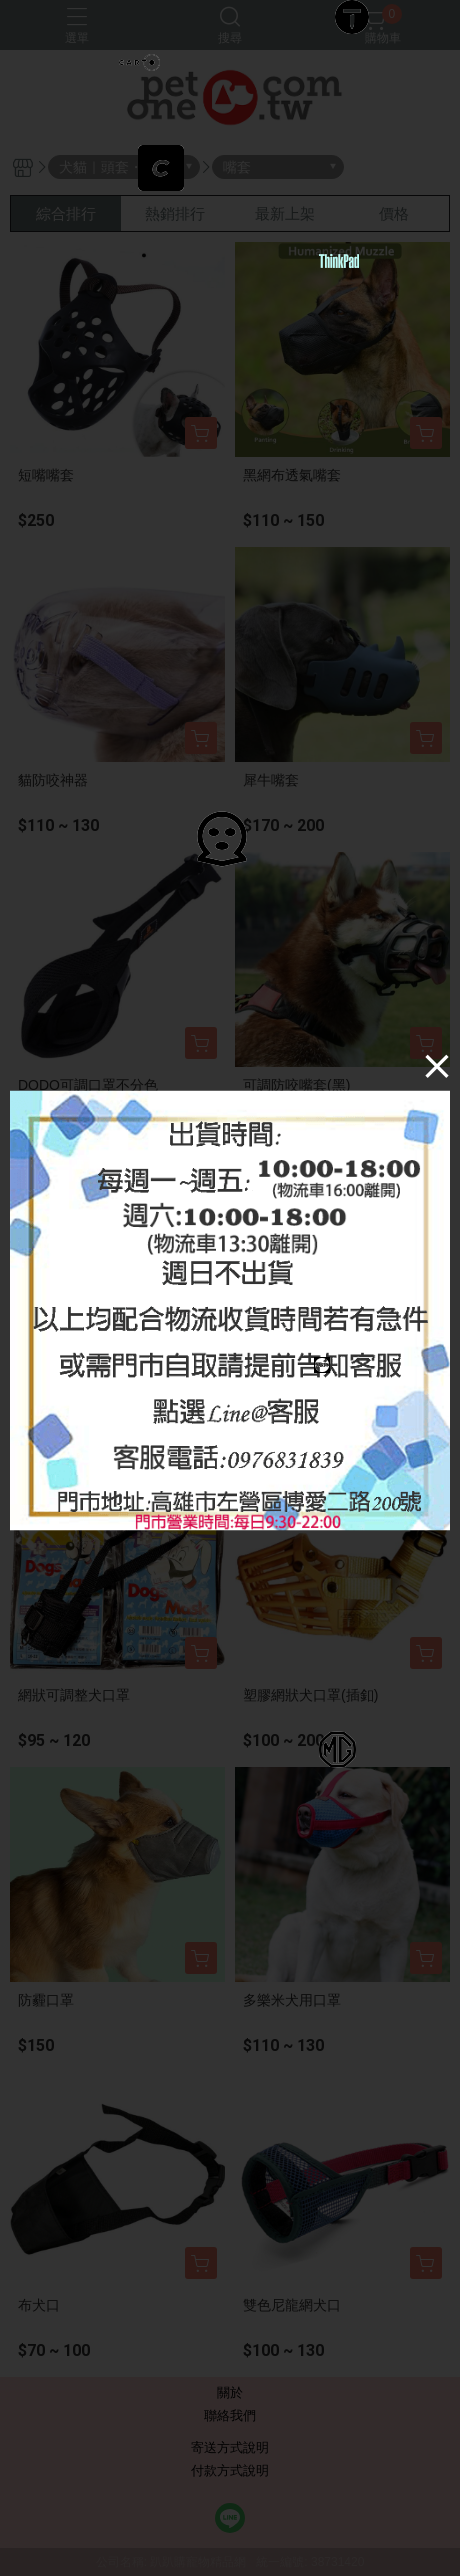 The height and width of the screenshot is (2576, 460). What do you see at coordinates (339, 261) in the screenshot?
I see `ThinkPad brand logo` at bounding box center [339, 261].